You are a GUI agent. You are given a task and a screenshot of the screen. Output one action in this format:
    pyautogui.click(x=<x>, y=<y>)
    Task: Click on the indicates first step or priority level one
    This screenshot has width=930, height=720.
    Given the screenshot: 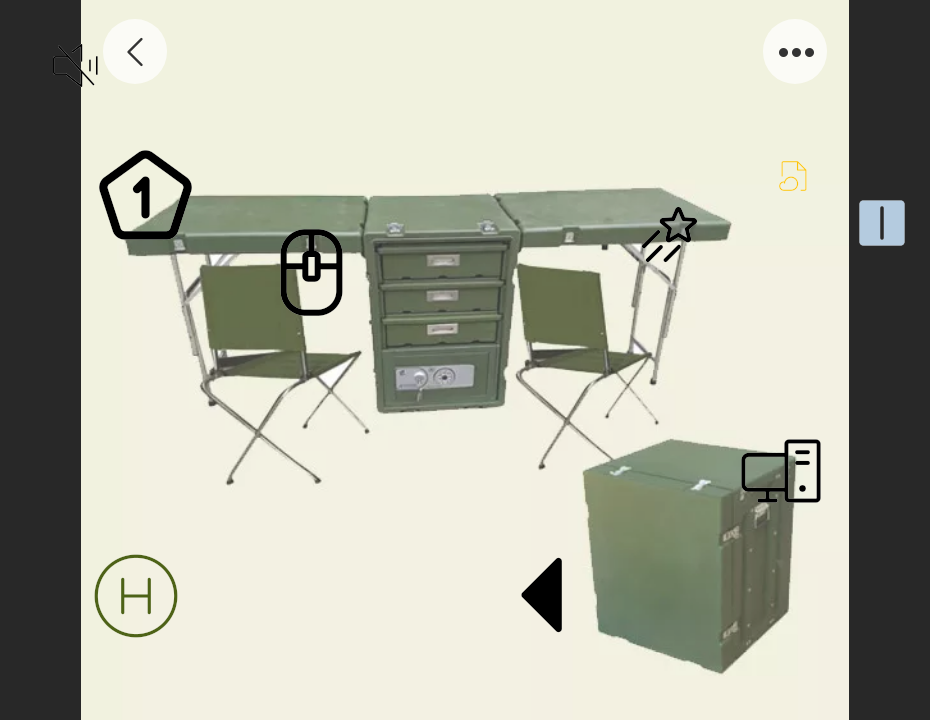 What is the action you would take?
    pyautogui.click(x=145, y=197)
    